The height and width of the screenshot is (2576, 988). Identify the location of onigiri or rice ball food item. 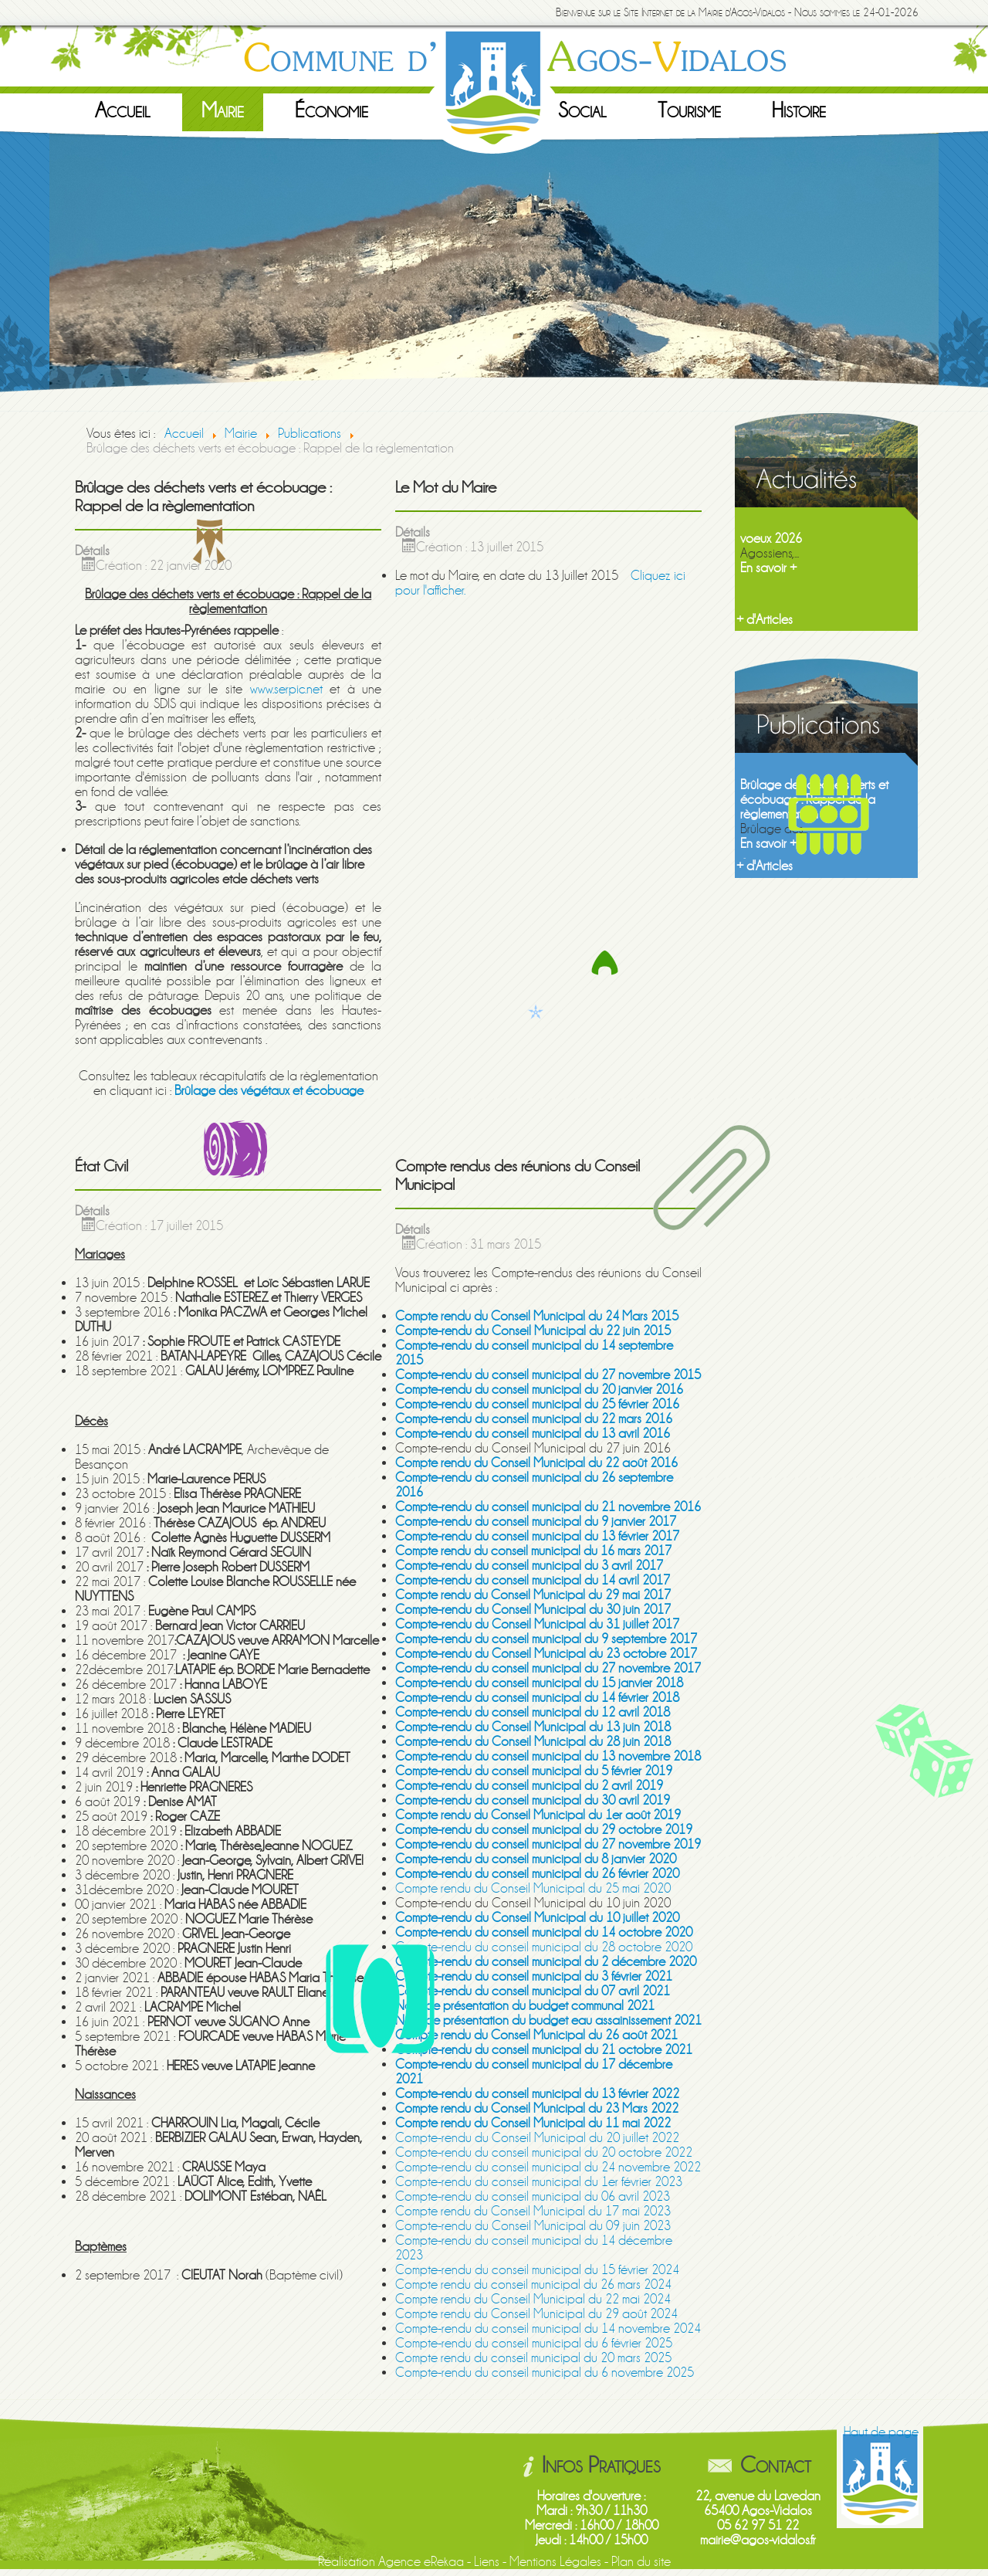
(604, 961).